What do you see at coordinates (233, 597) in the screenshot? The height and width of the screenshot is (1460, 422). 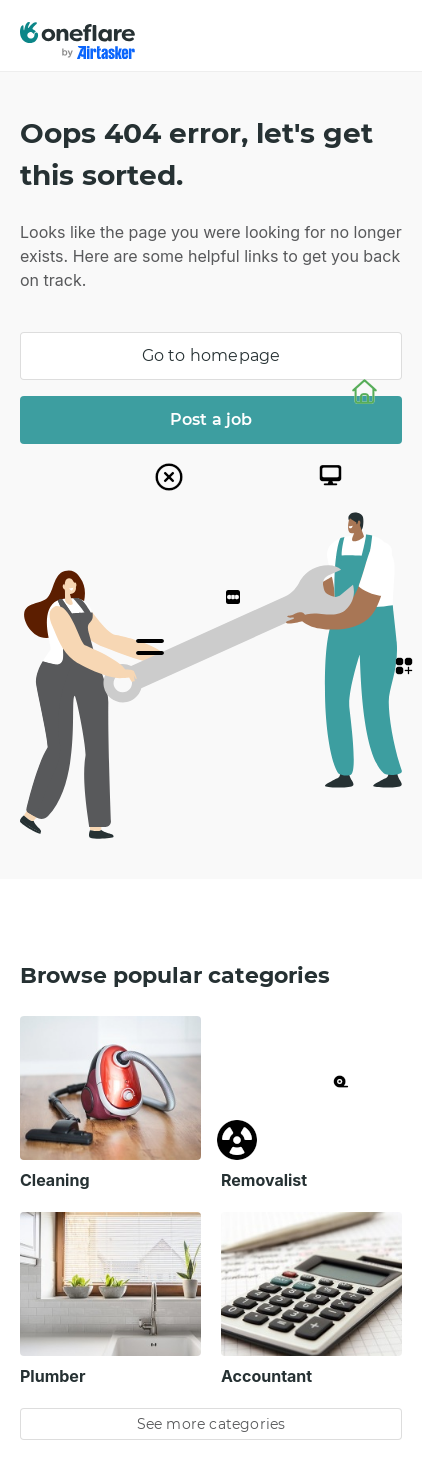 I see `open the Letterboxd app` at bounding box center [233, 597].